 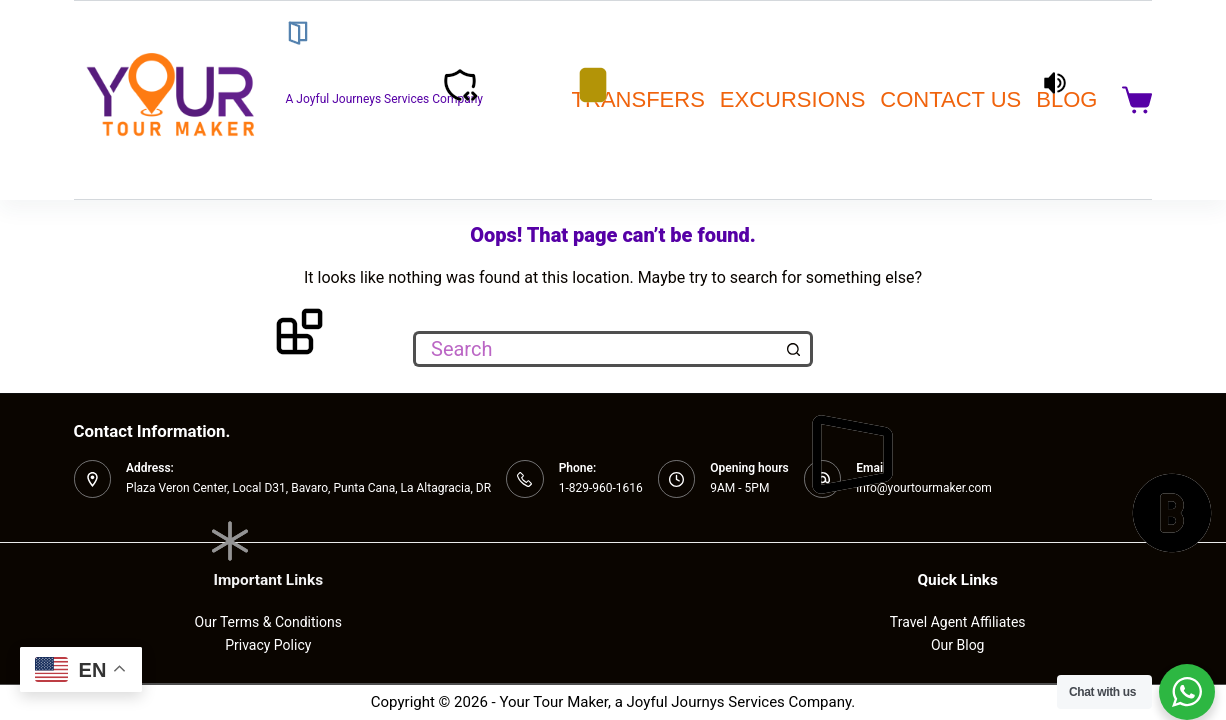 What do you see at coordinates (593, 85) in the screenshot?
I see `switch to portrait orientation` at bounding box center [593, 85].